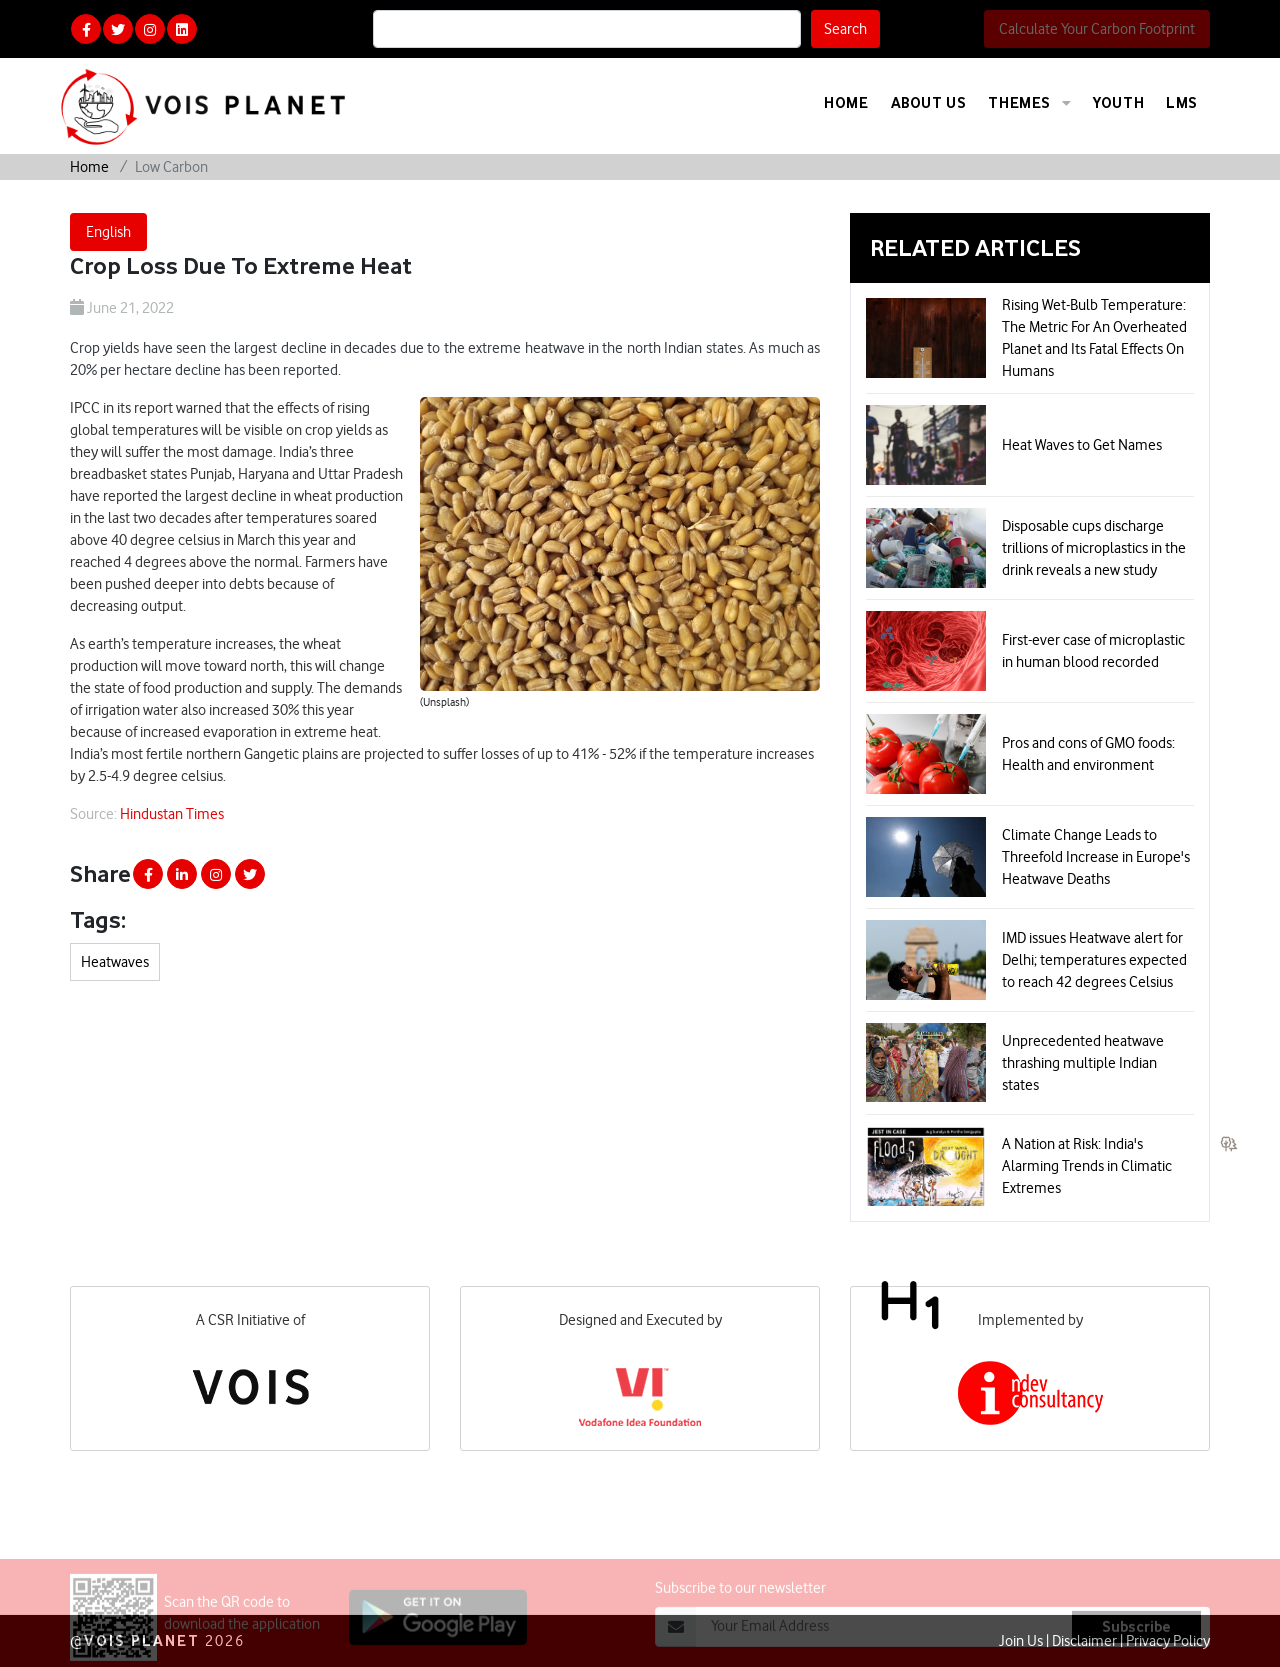  What do you see at coordinates (909, 1304) in the screenshot?
I see `format text as heading level 1` at bounding box center [909, 1304].